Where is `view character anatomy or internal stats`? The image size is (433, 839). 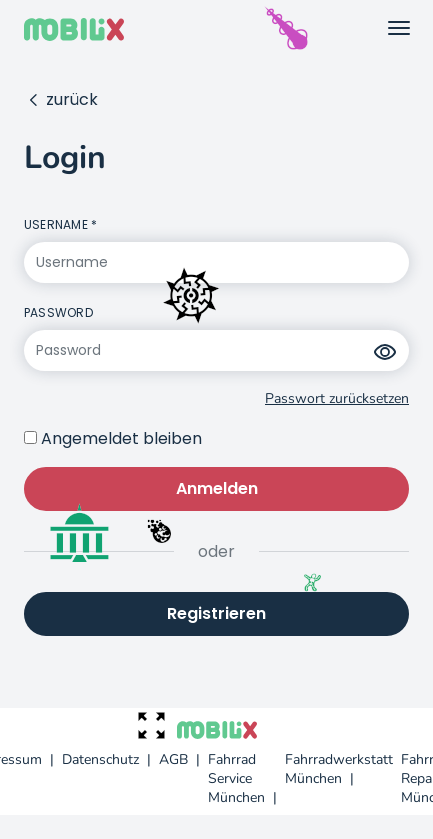
view character anatomy or internal stats is located at coordinates (312, 582).